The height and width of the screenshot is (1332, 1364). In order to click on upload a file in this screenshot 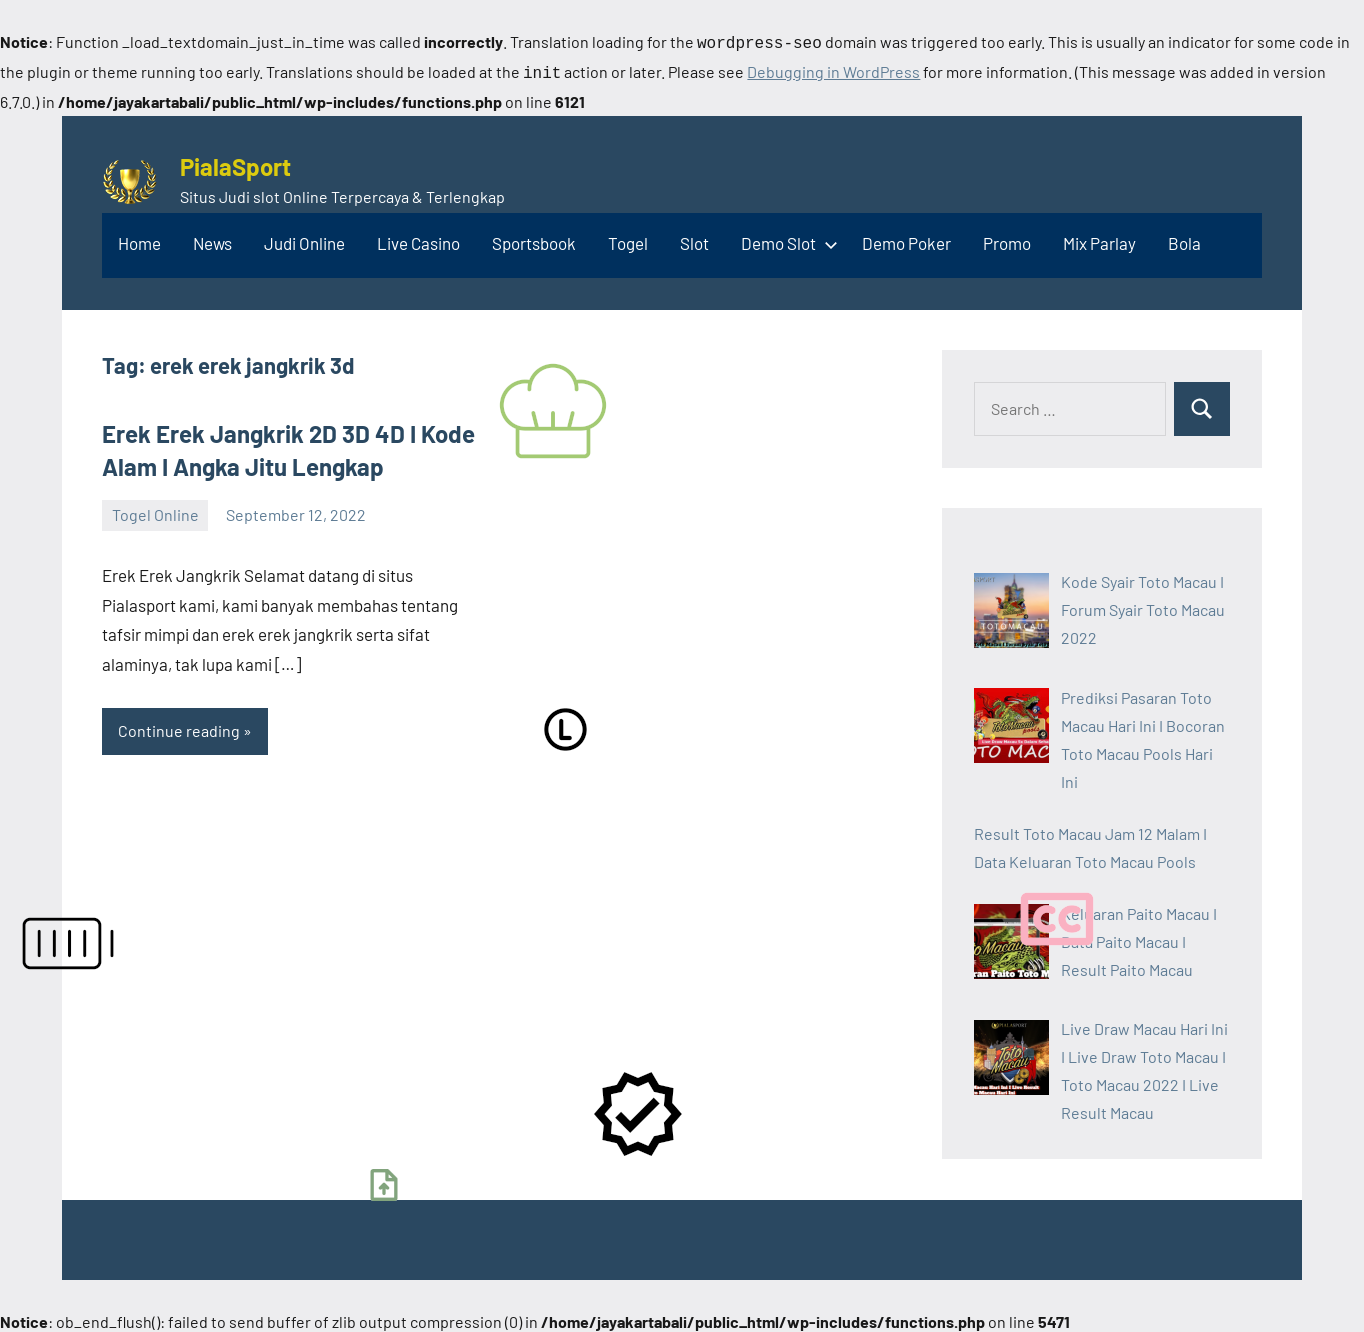, I will do `click(384, 1185)`.